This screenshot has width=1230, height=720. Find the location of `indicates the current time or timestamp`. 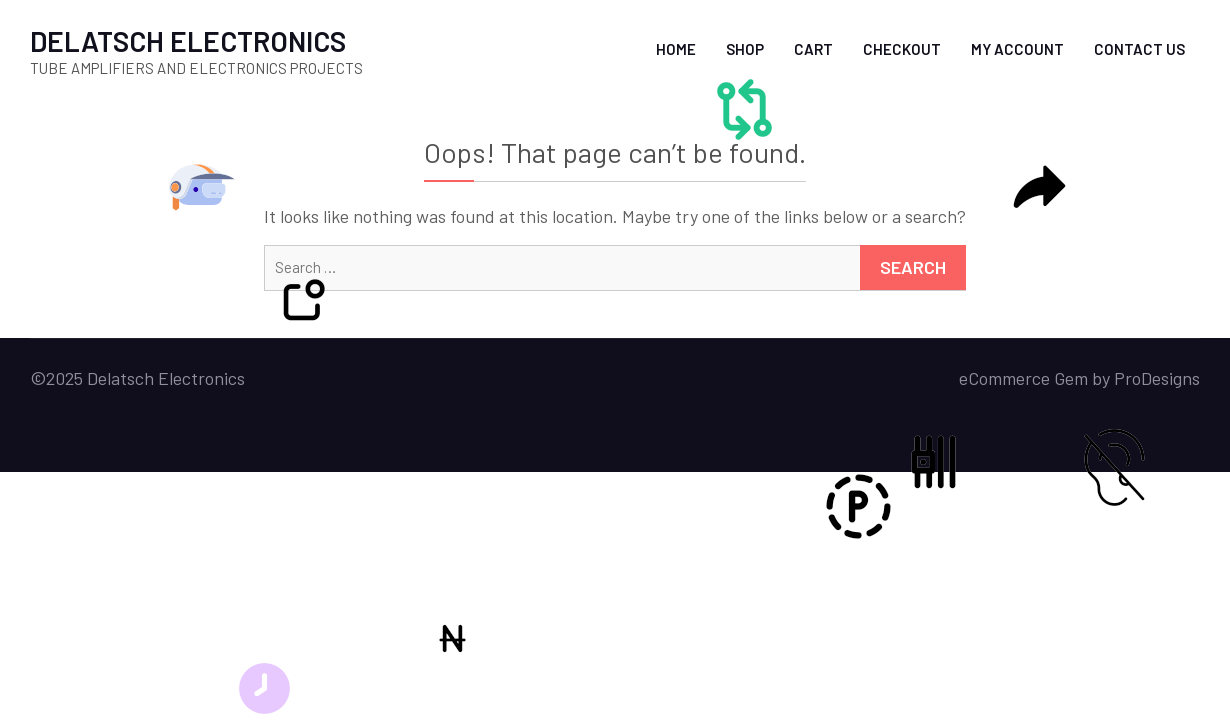

indicates the current time or timestamp is located at coordinates (264, 688).